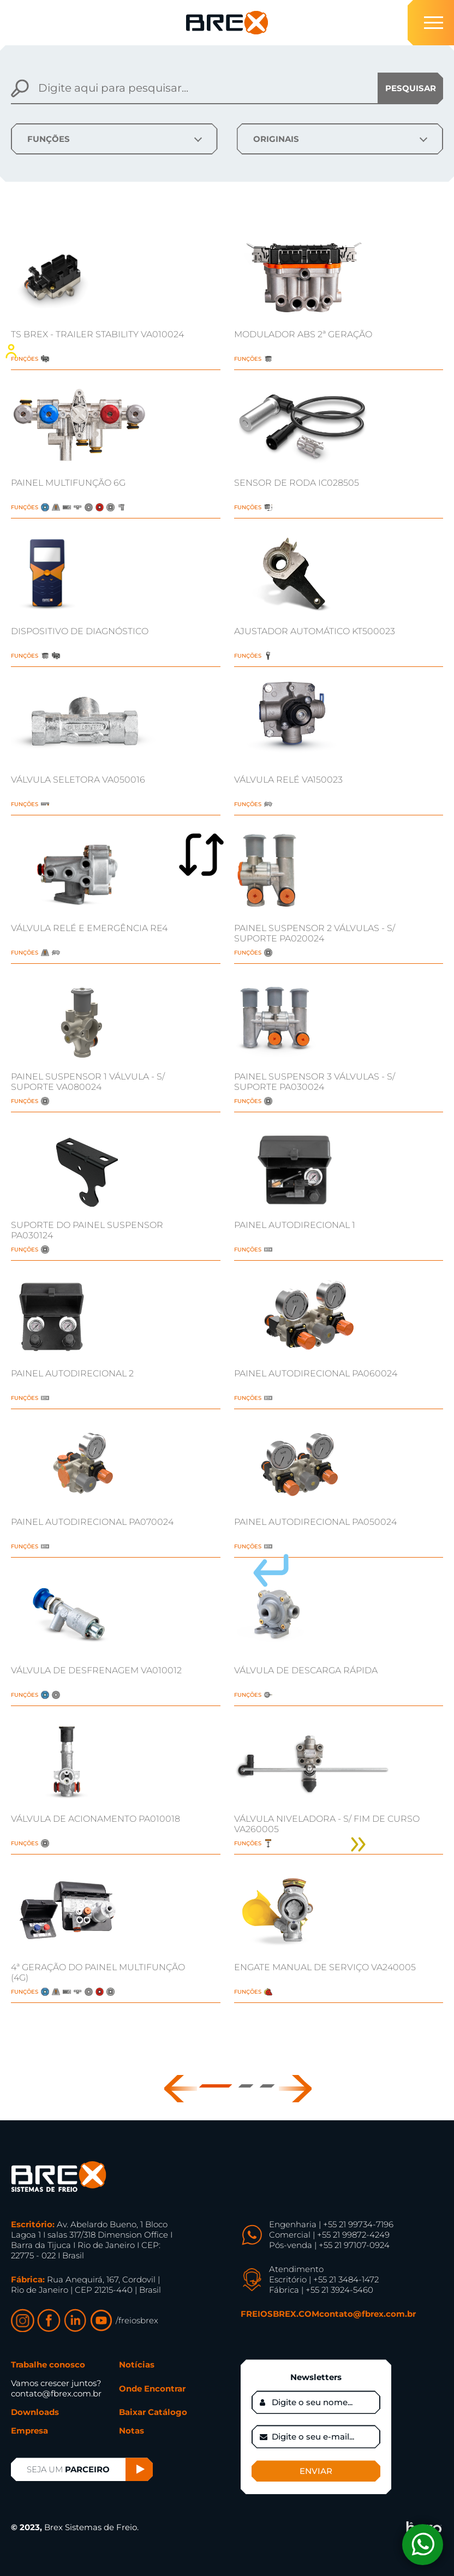 This screenshot has width=454, height=2576. Describe the element at coordinates (270, 1570) in the screenshot. I see `return or enter key` at that location.